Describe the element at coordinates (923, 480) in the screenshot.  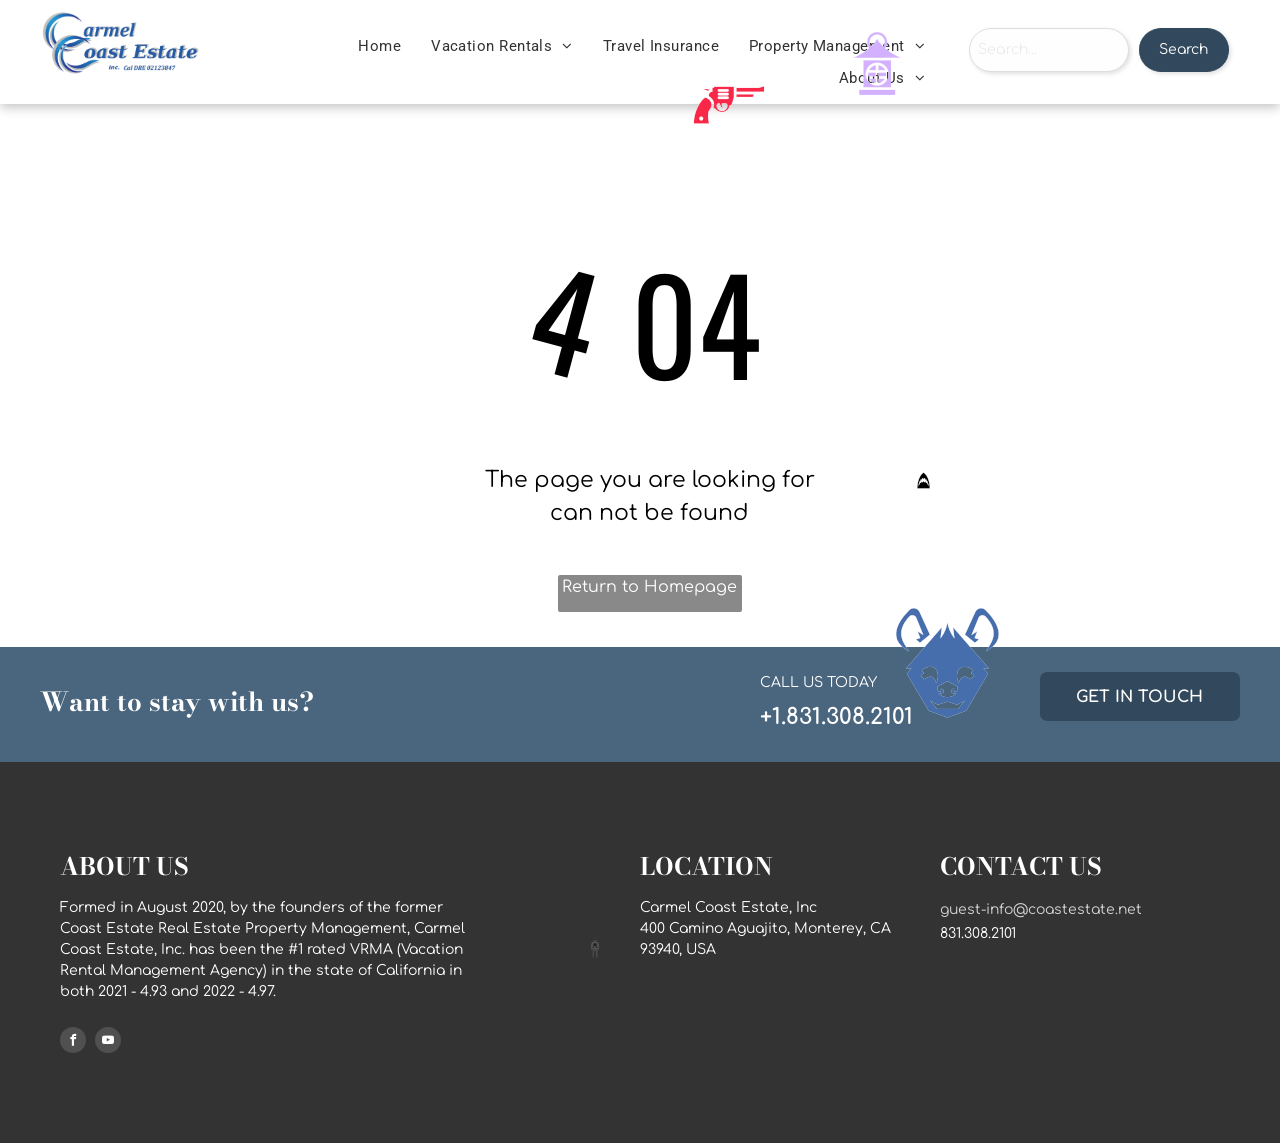
I see `shark or dangerous creature indicator in a game` at that location.